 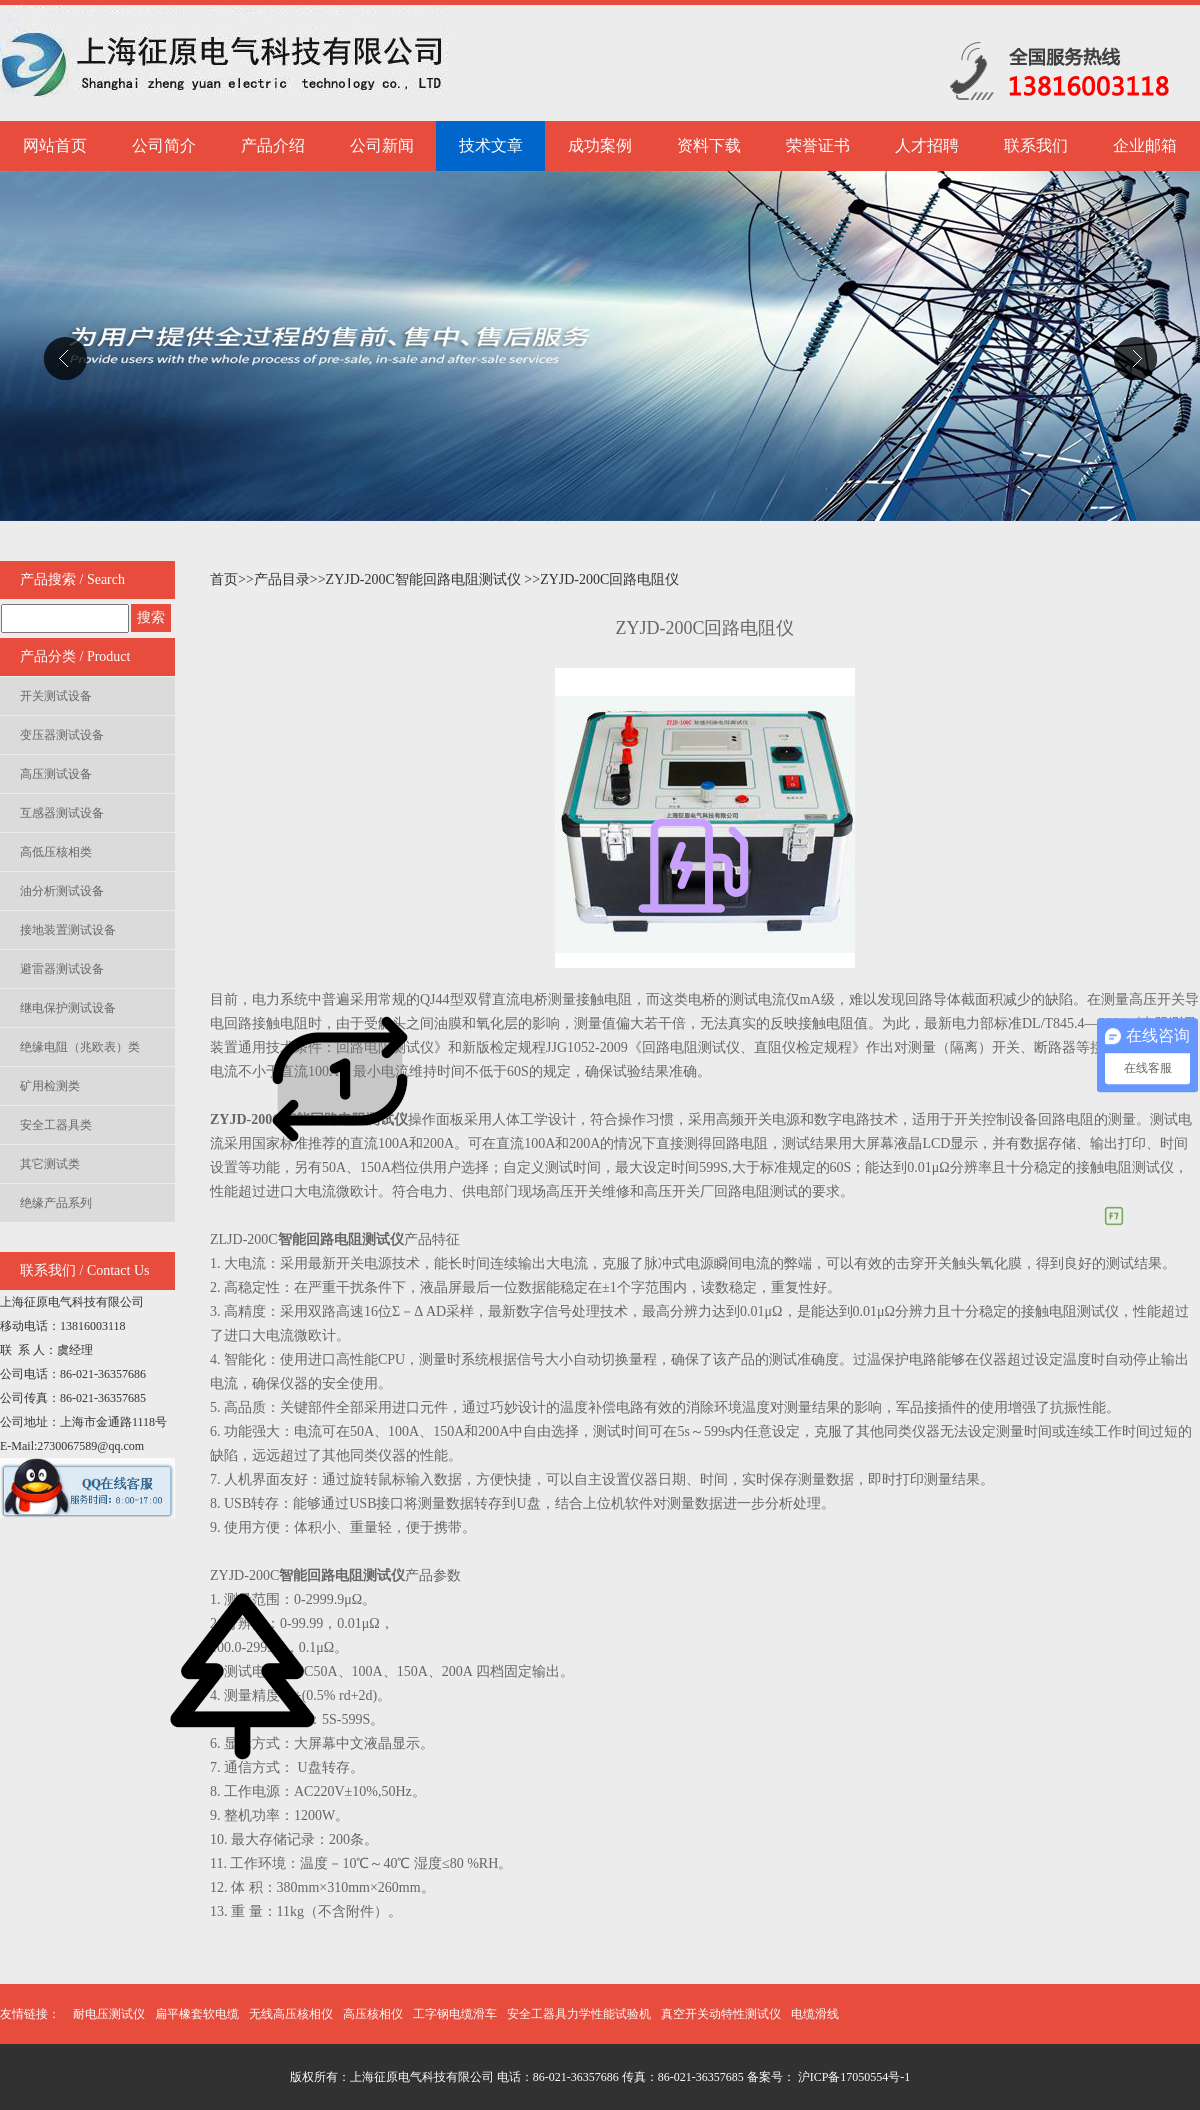 I want to click on indicates parks or nature areas on a map, so click(x=242, y=1676).